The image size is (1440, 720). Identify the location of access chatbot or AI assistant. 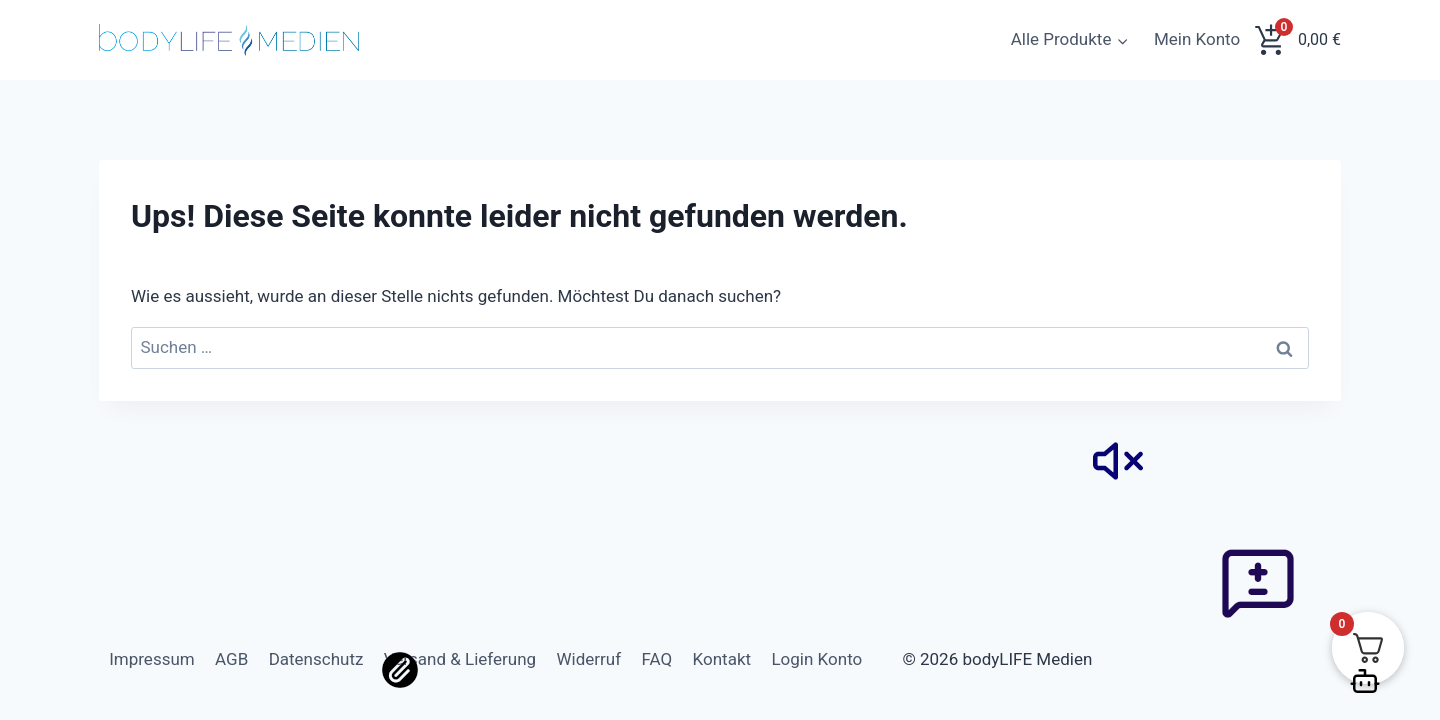
(1365, 681).